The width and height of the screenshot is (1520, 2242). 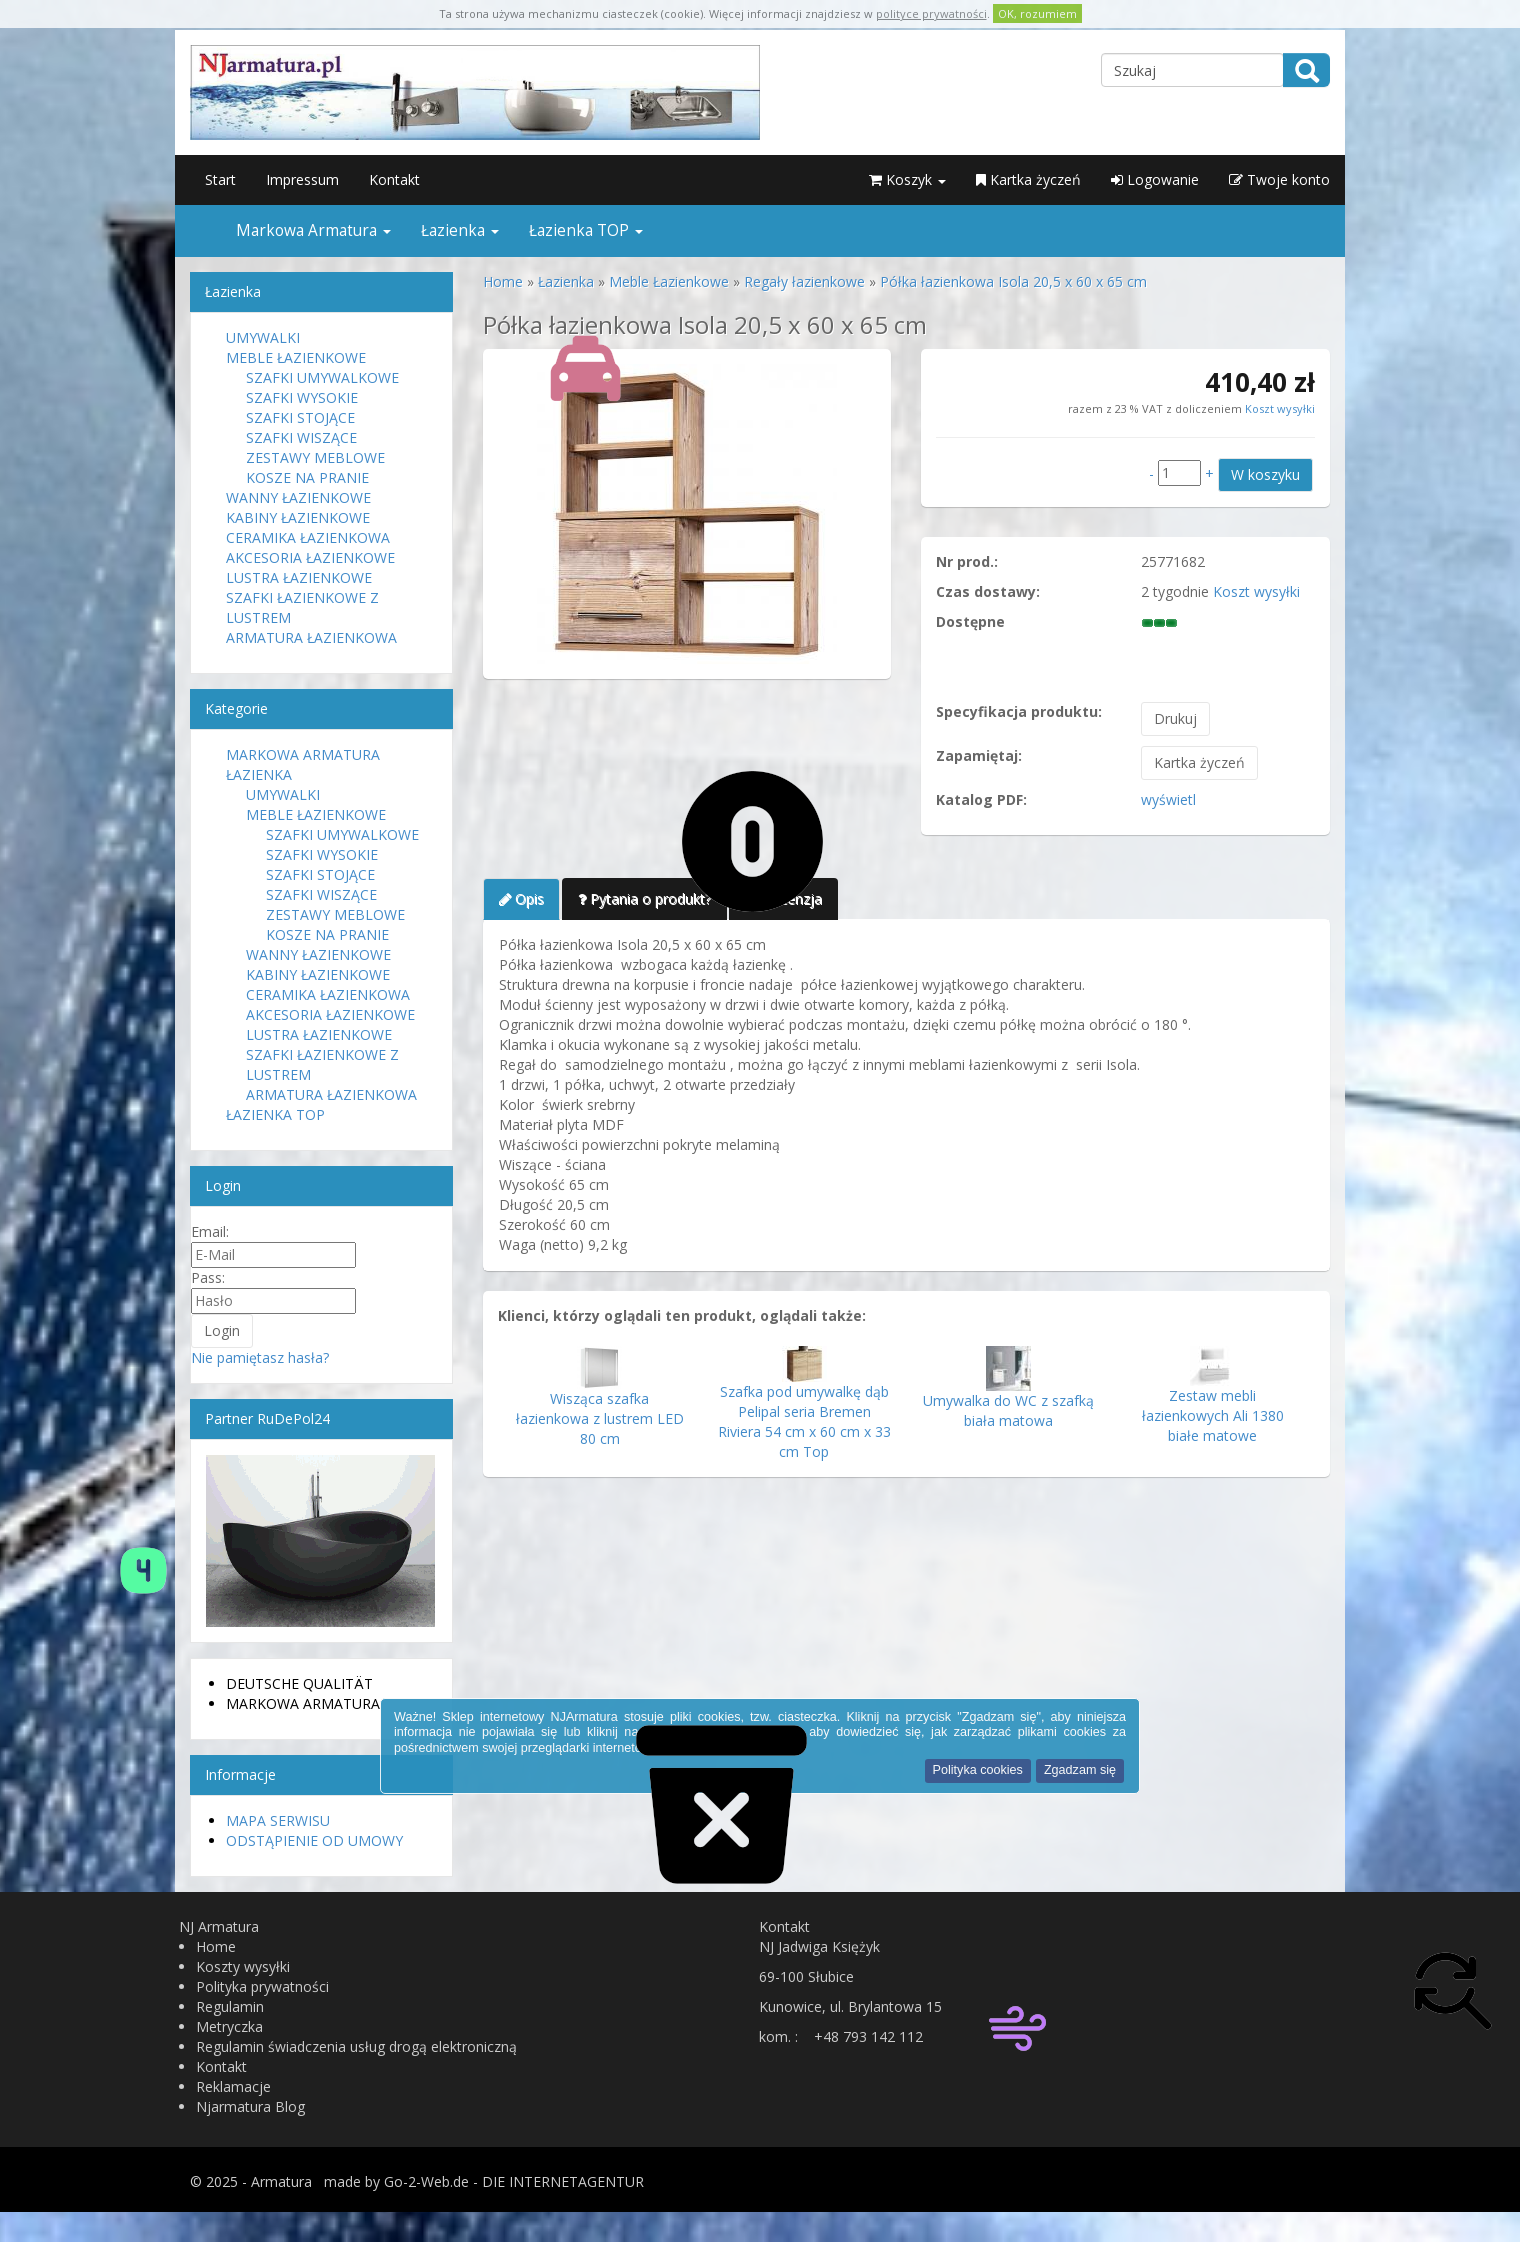 I want to click on indicates zero items or notifications, so click(x=752, y=841).